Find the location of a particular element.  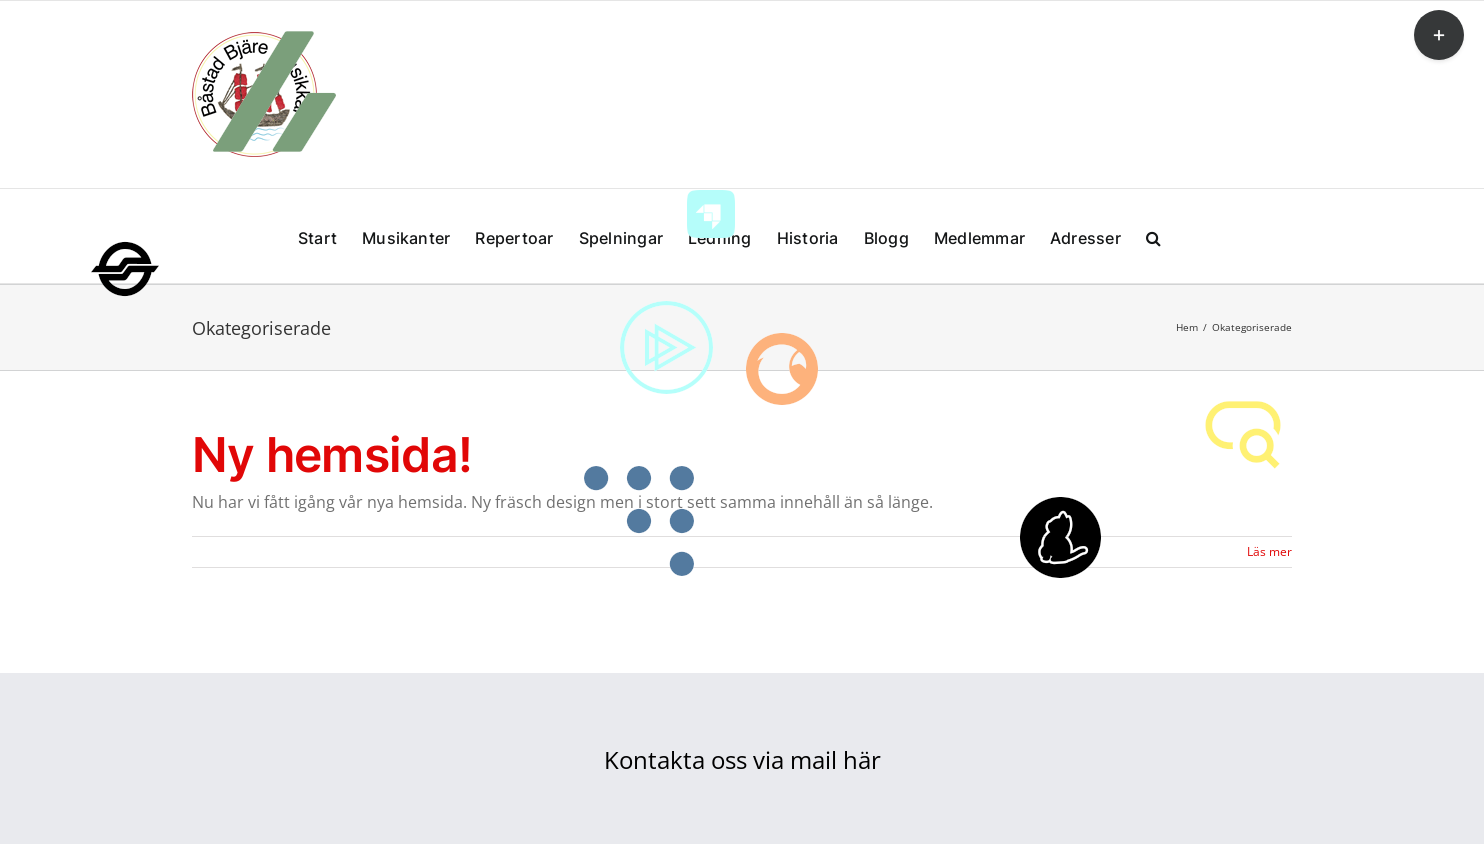

SMRT Corporation logo is located at coordinates (125, 269).